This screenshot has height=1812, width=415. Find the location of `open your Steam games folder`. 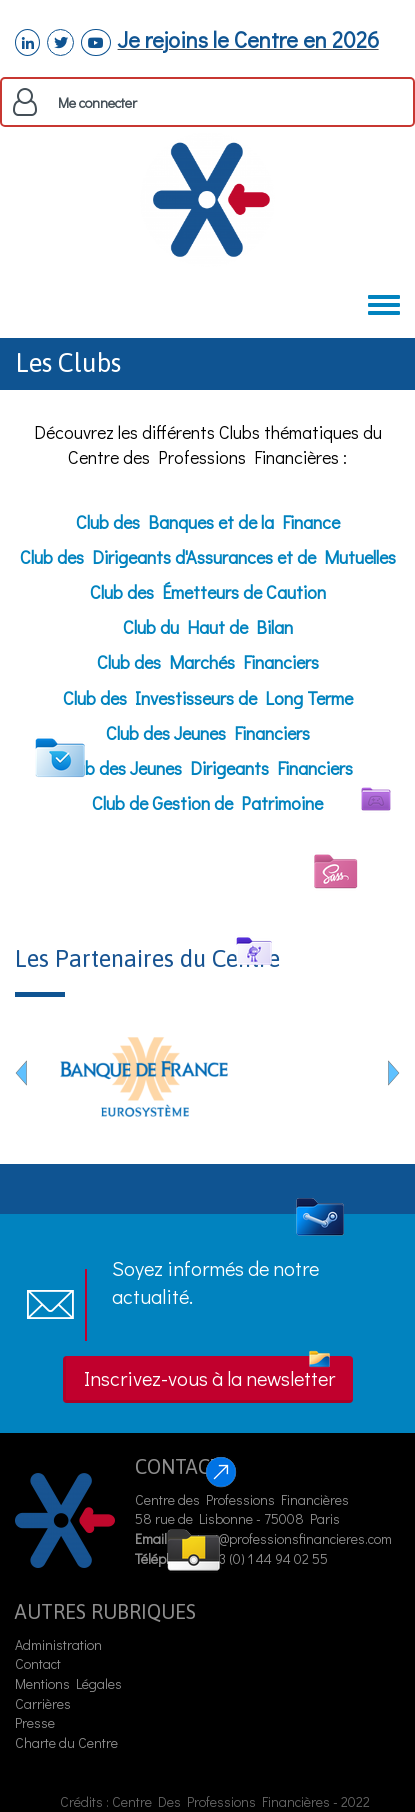

open your Steam games folder is located at coordinates (320, 1218).